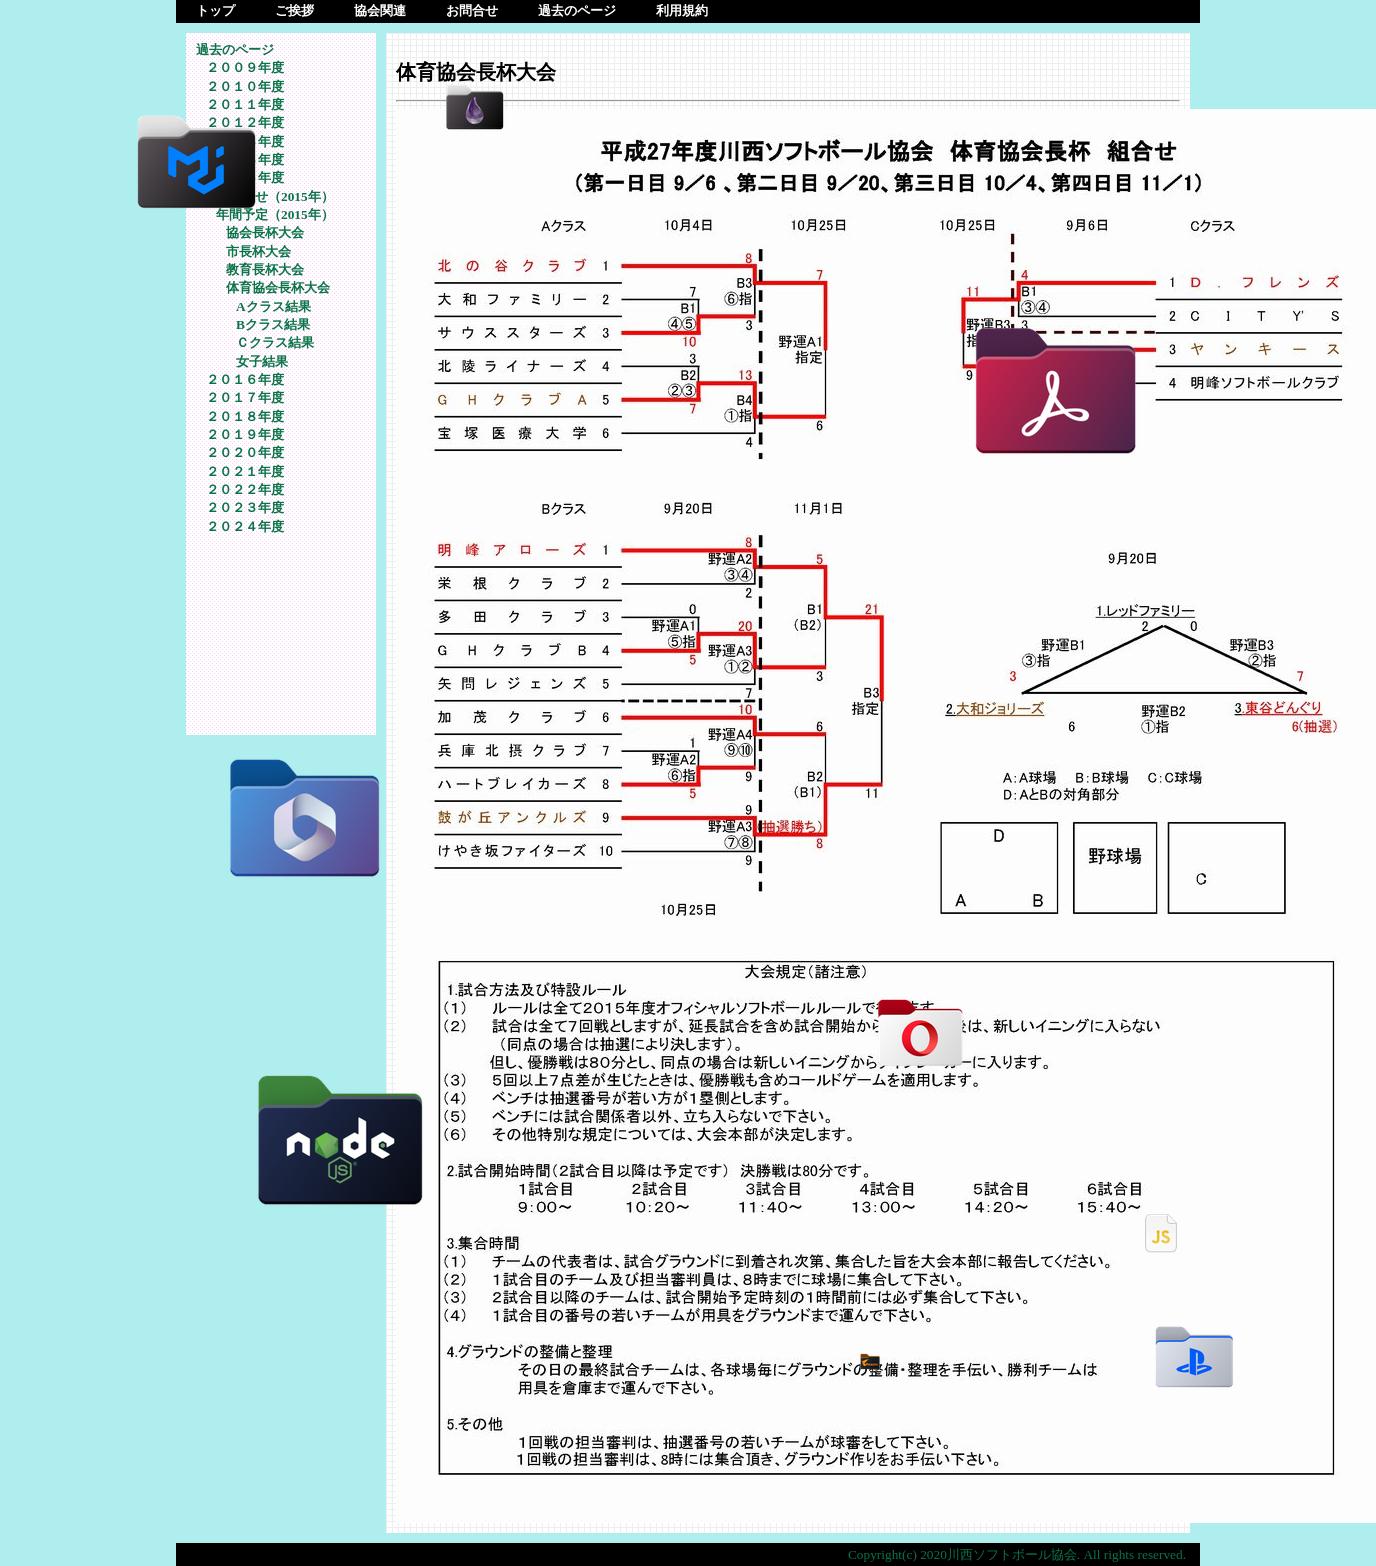  Describe the element at coordinates (474, 108) in the screenshot. I see `folder containing elixir programming language projects` at that location.